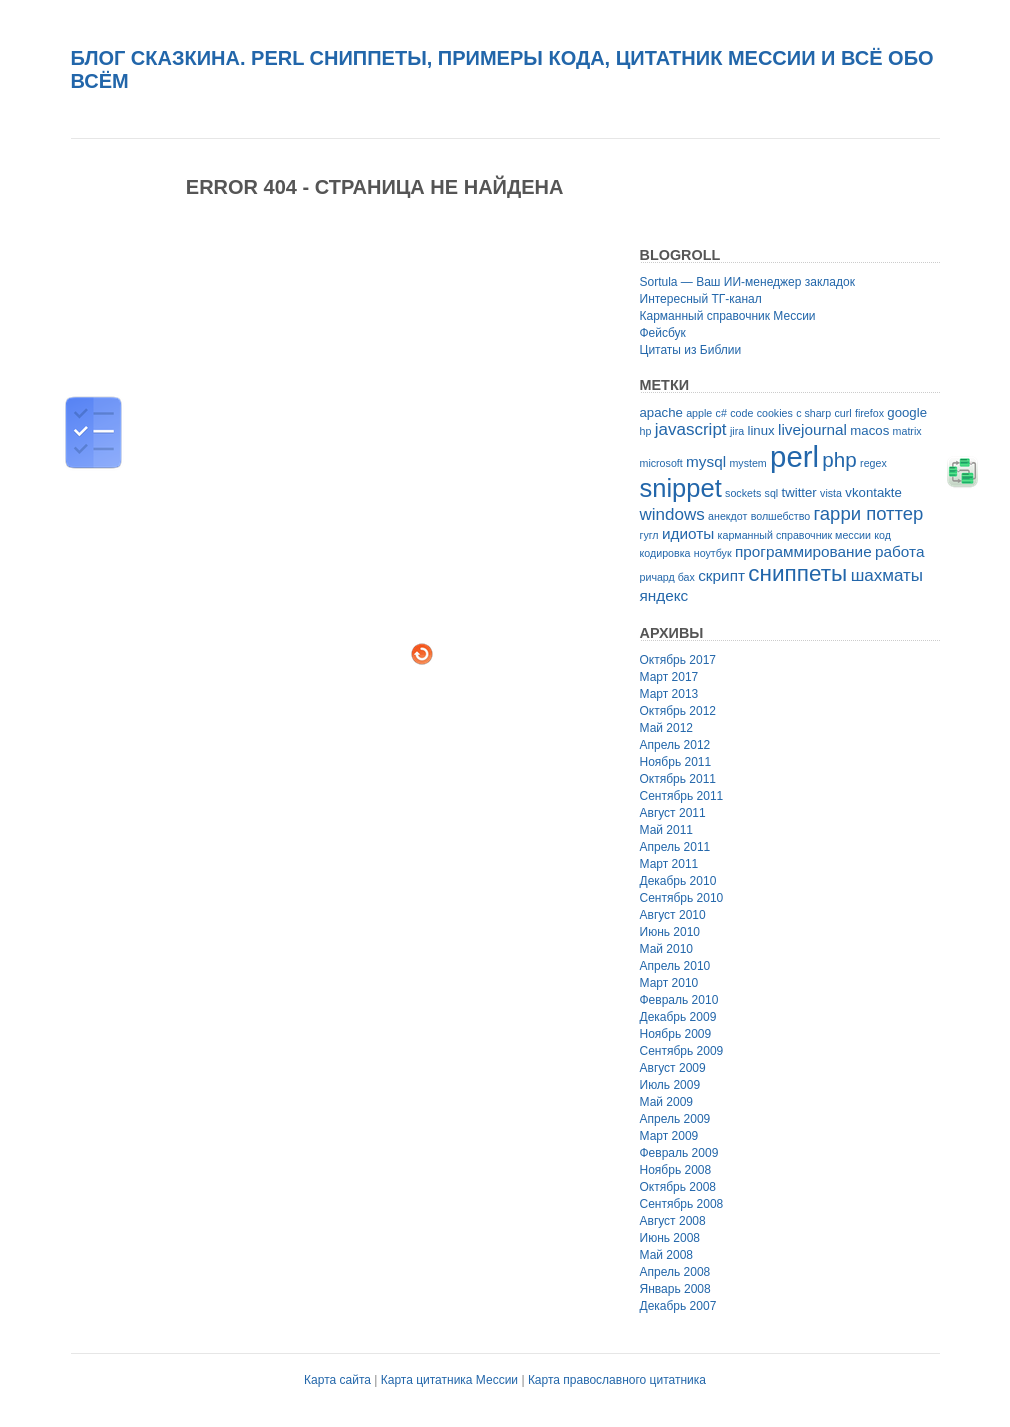  I want to click on open ubuntu livepatch settings, so click(422, 654).